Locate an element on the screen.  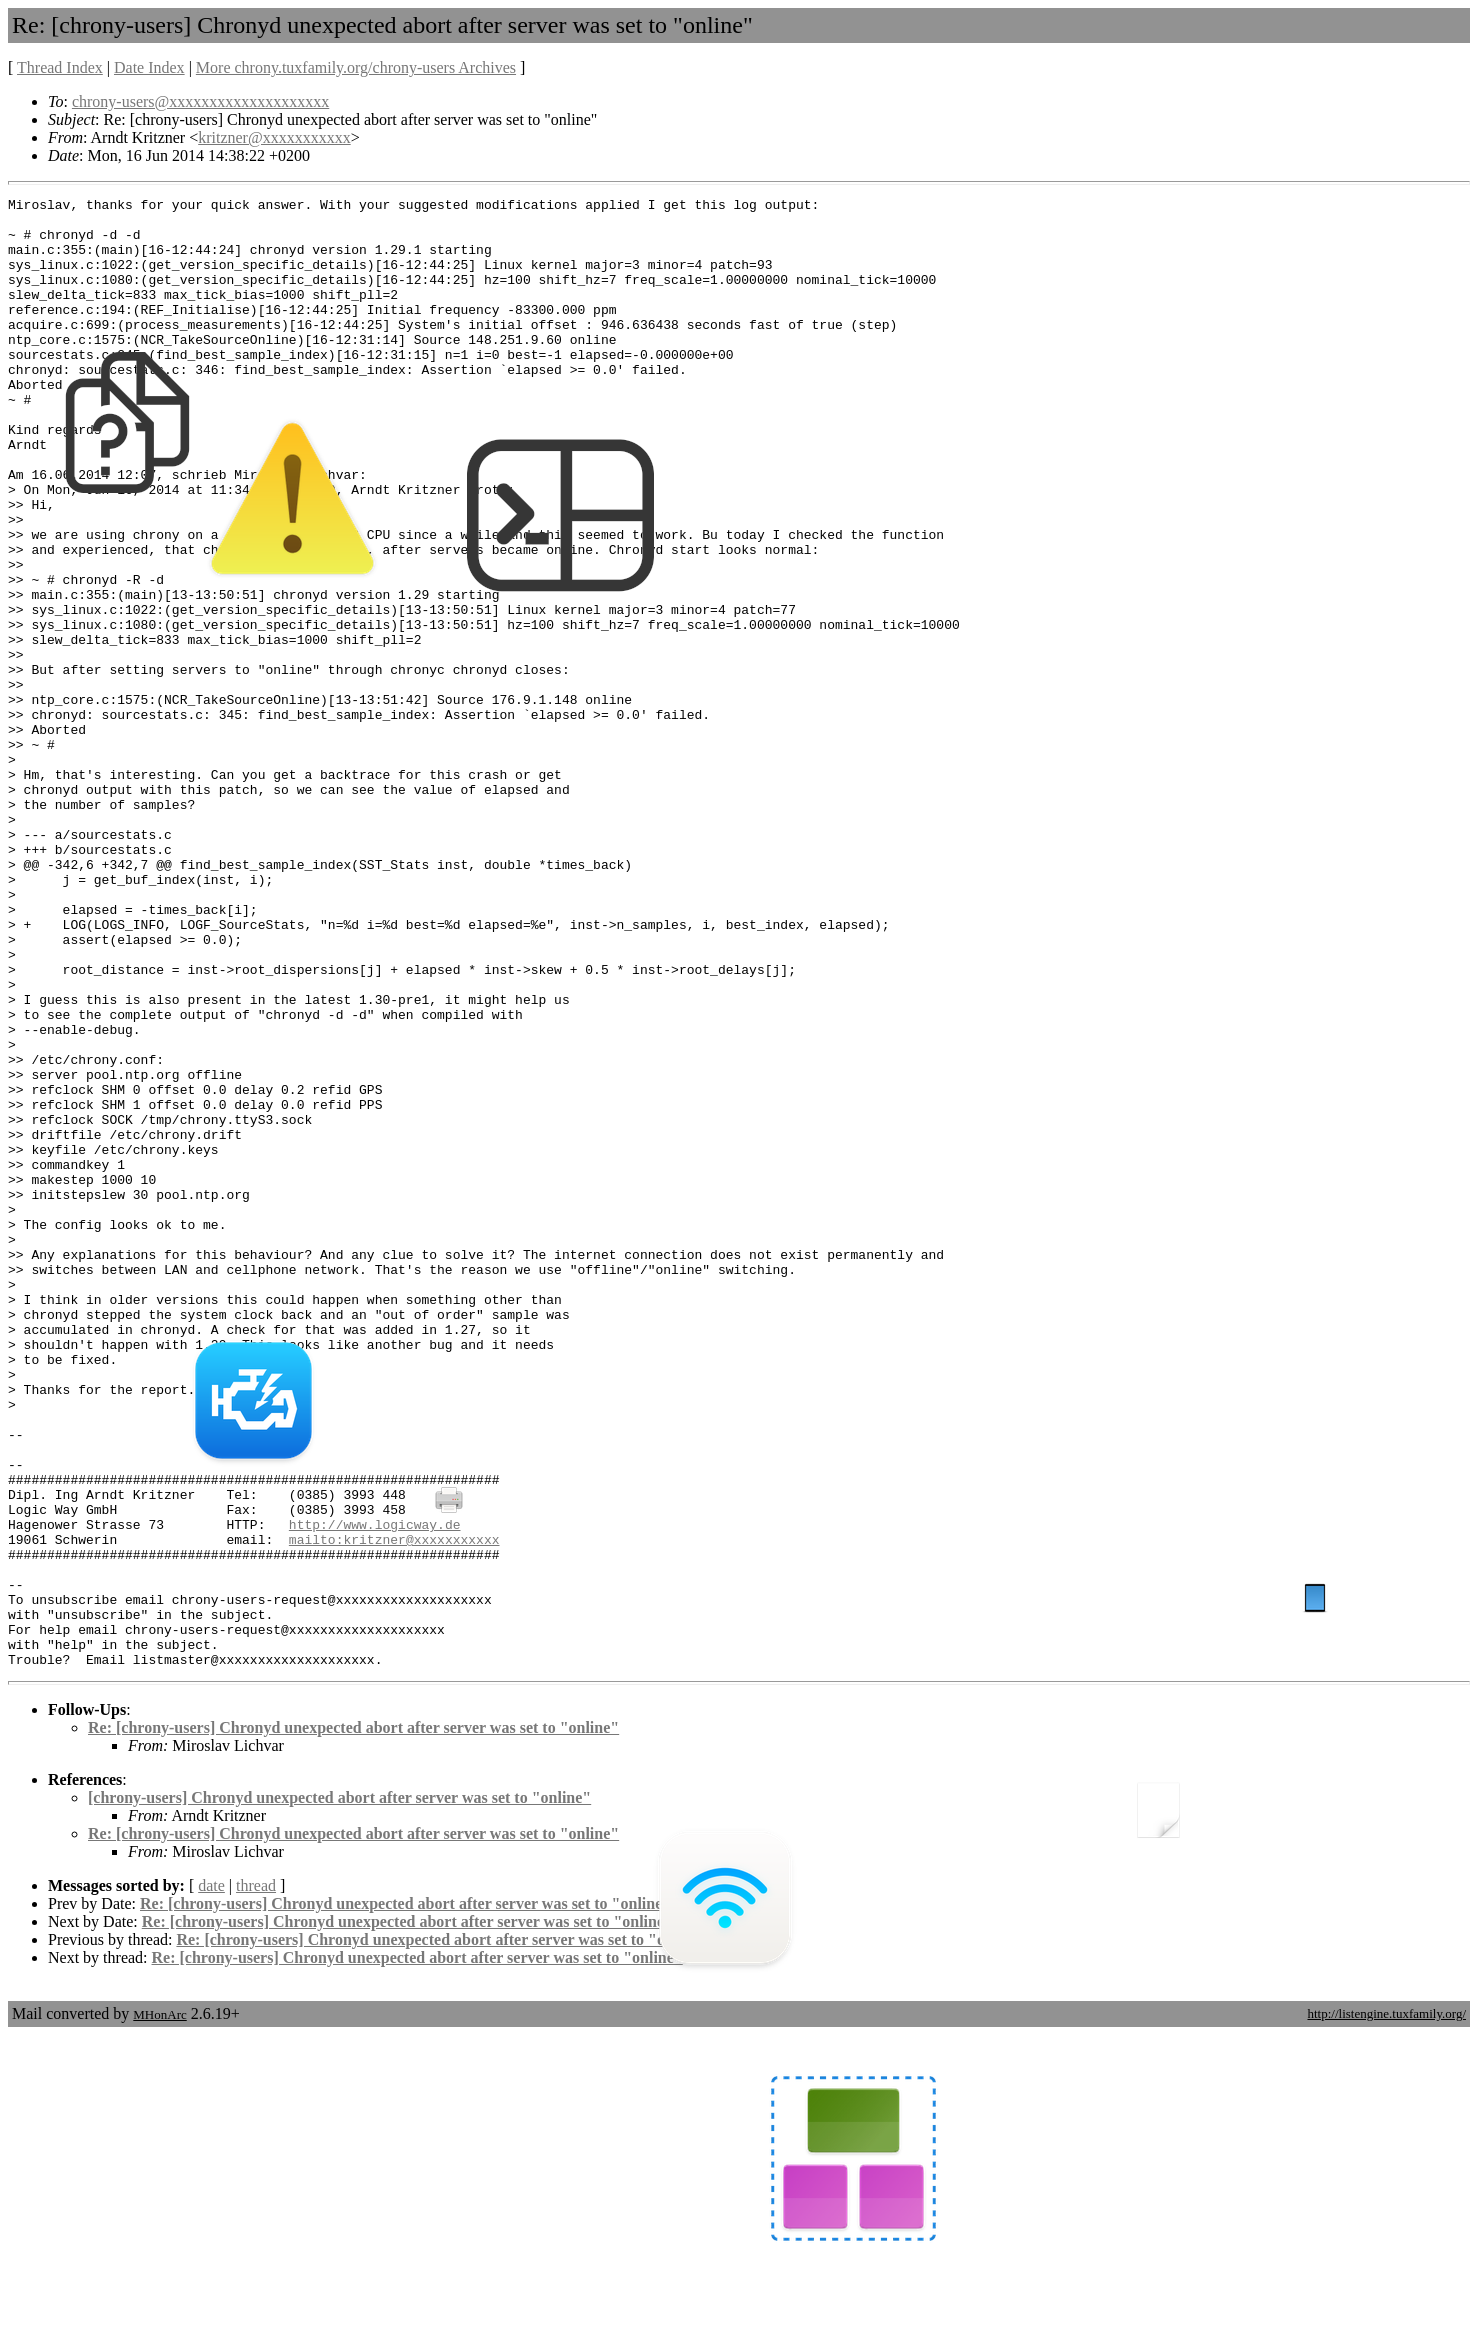
iPad Pro device connected via wifi is located at coordinates (1315, 1598).